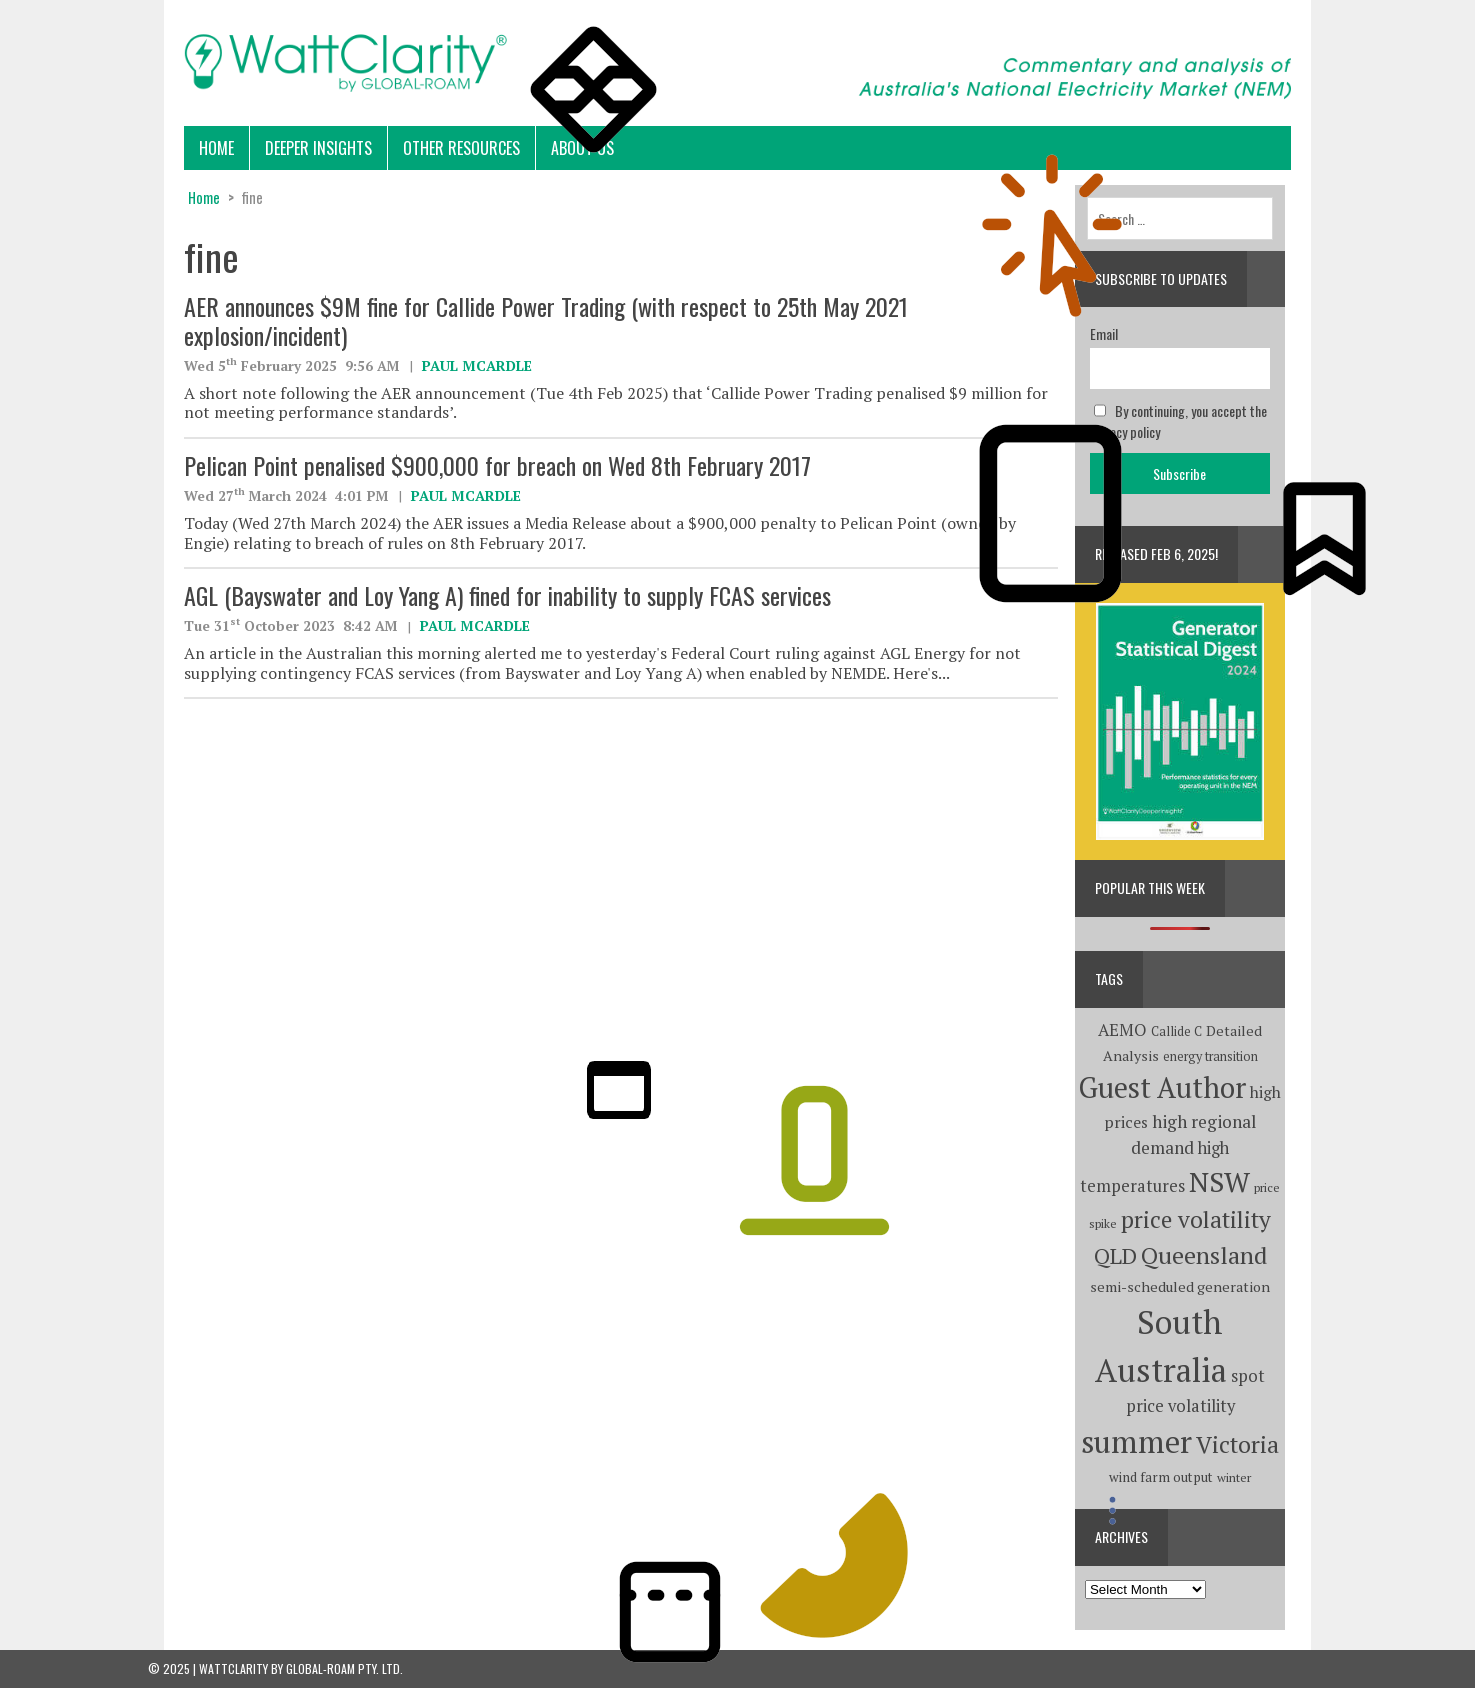  Describe the element at coordinates (1050, 513) in the screenshot. I see `represents a vertical card or panel layout` at that location.